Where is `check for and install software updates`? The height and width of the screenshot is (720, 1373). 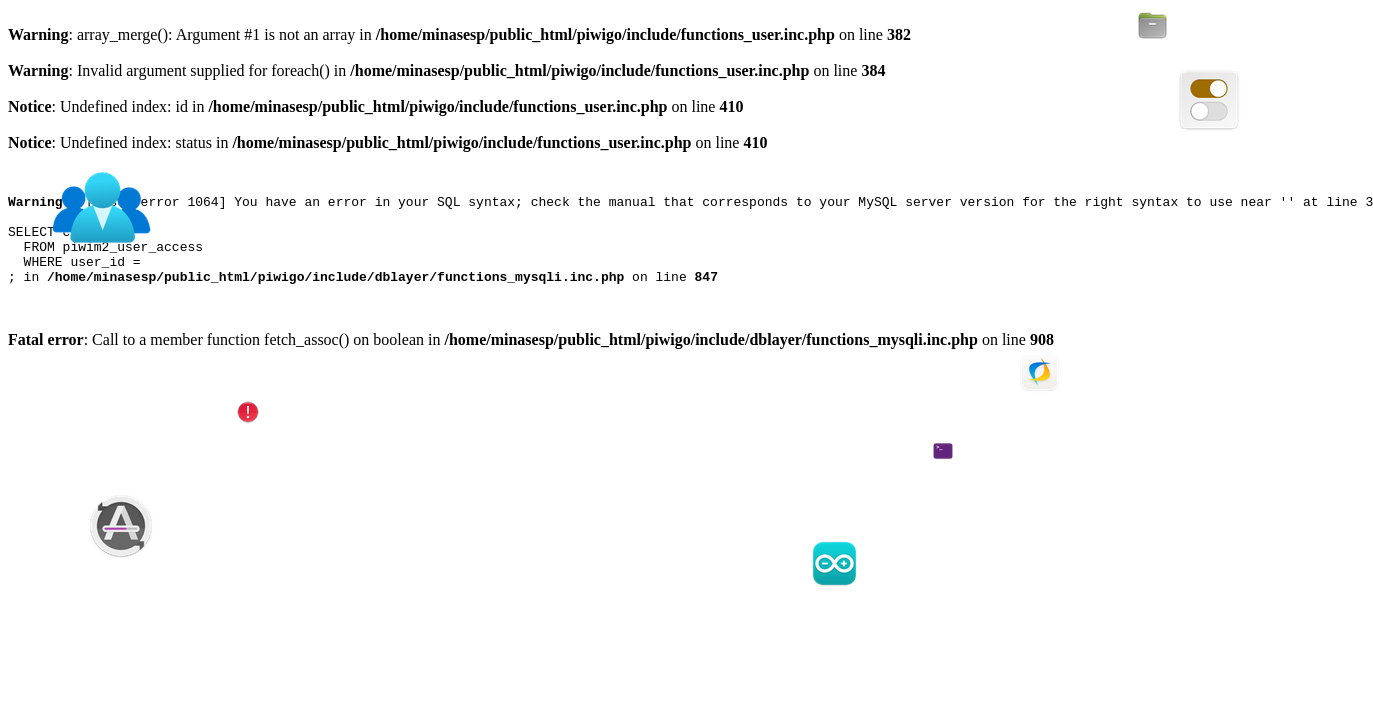
check for and install software updates is located at coordinates (121, 526).